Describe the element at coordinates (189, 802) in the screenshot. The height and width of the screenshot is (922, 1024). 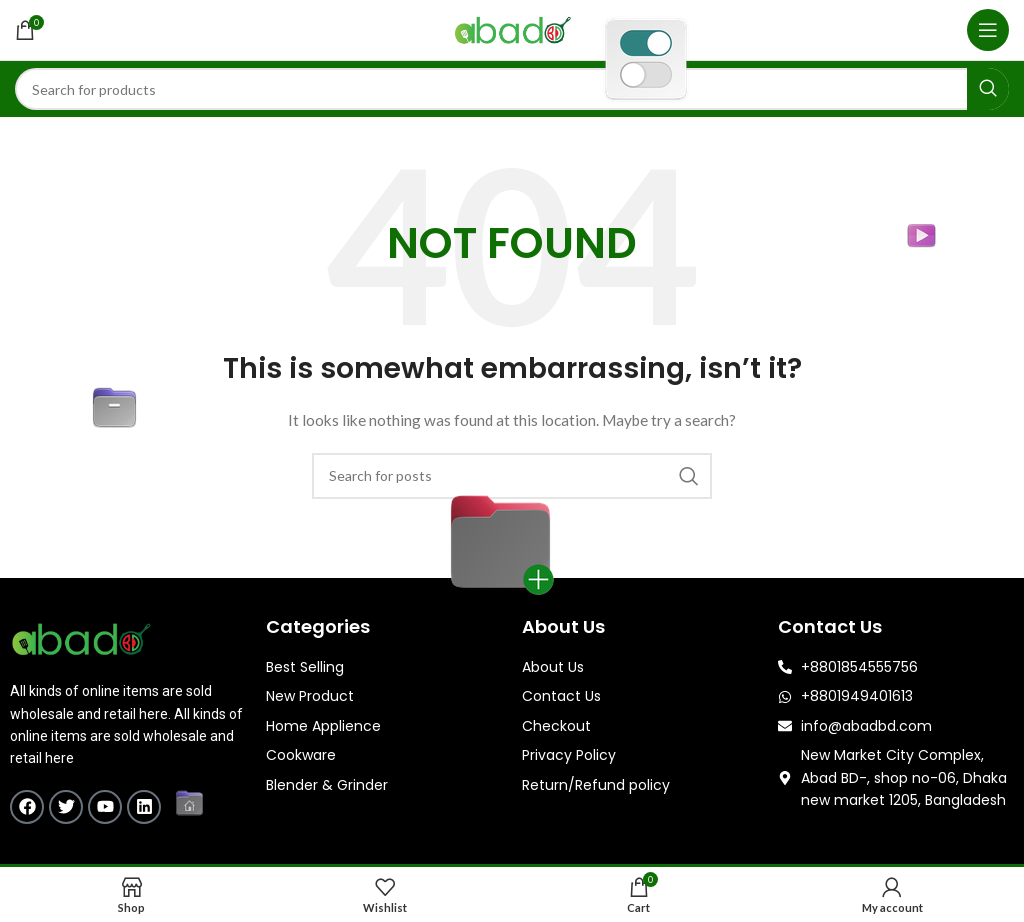
I see `access your home folder` at that location.